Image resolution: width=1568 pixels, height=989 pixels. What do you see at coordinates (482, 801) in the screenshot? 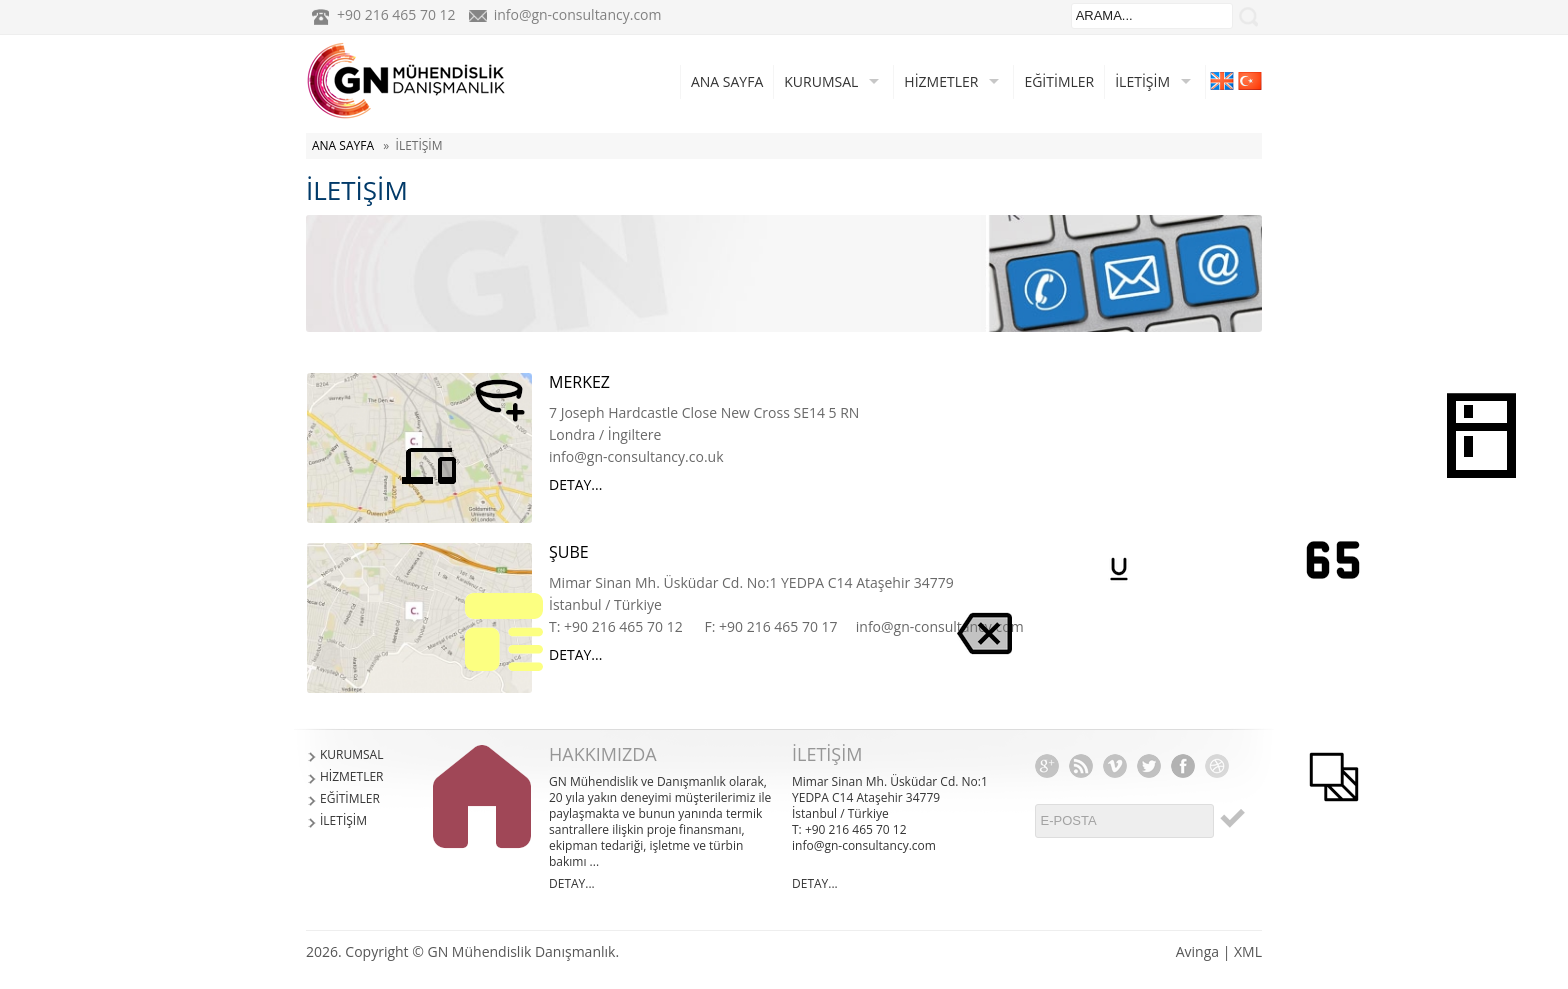
I see `go to home screen` at bounding box center [482, 801].